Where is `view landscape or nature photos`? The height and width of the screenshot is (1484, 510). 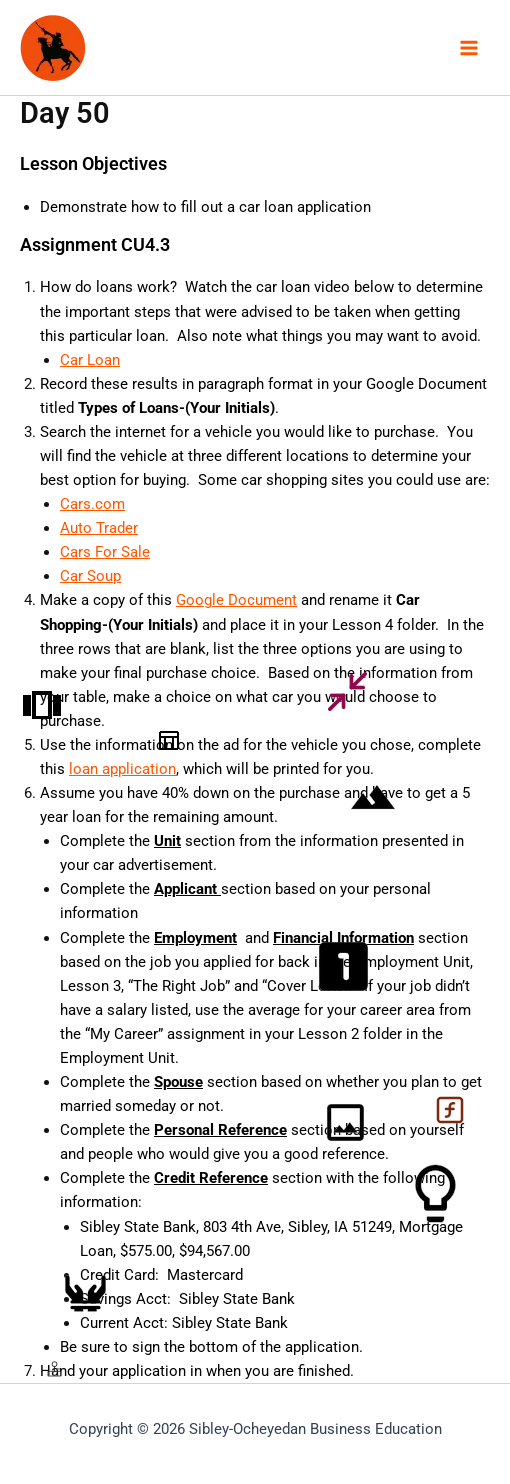 view landscape or nature photos is located at coordinates (373, 797).